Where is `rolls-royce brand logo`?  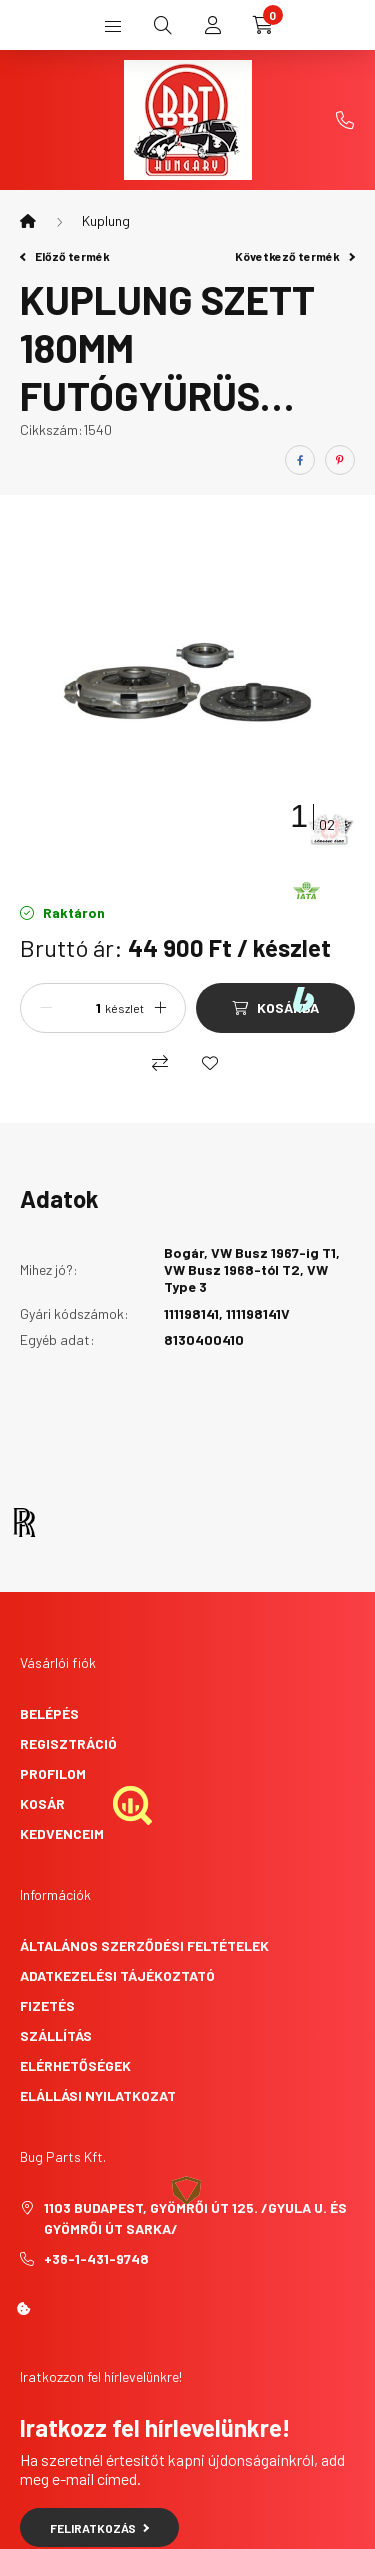 rolls-royce brand logo is located at coordinates (24, 1522).